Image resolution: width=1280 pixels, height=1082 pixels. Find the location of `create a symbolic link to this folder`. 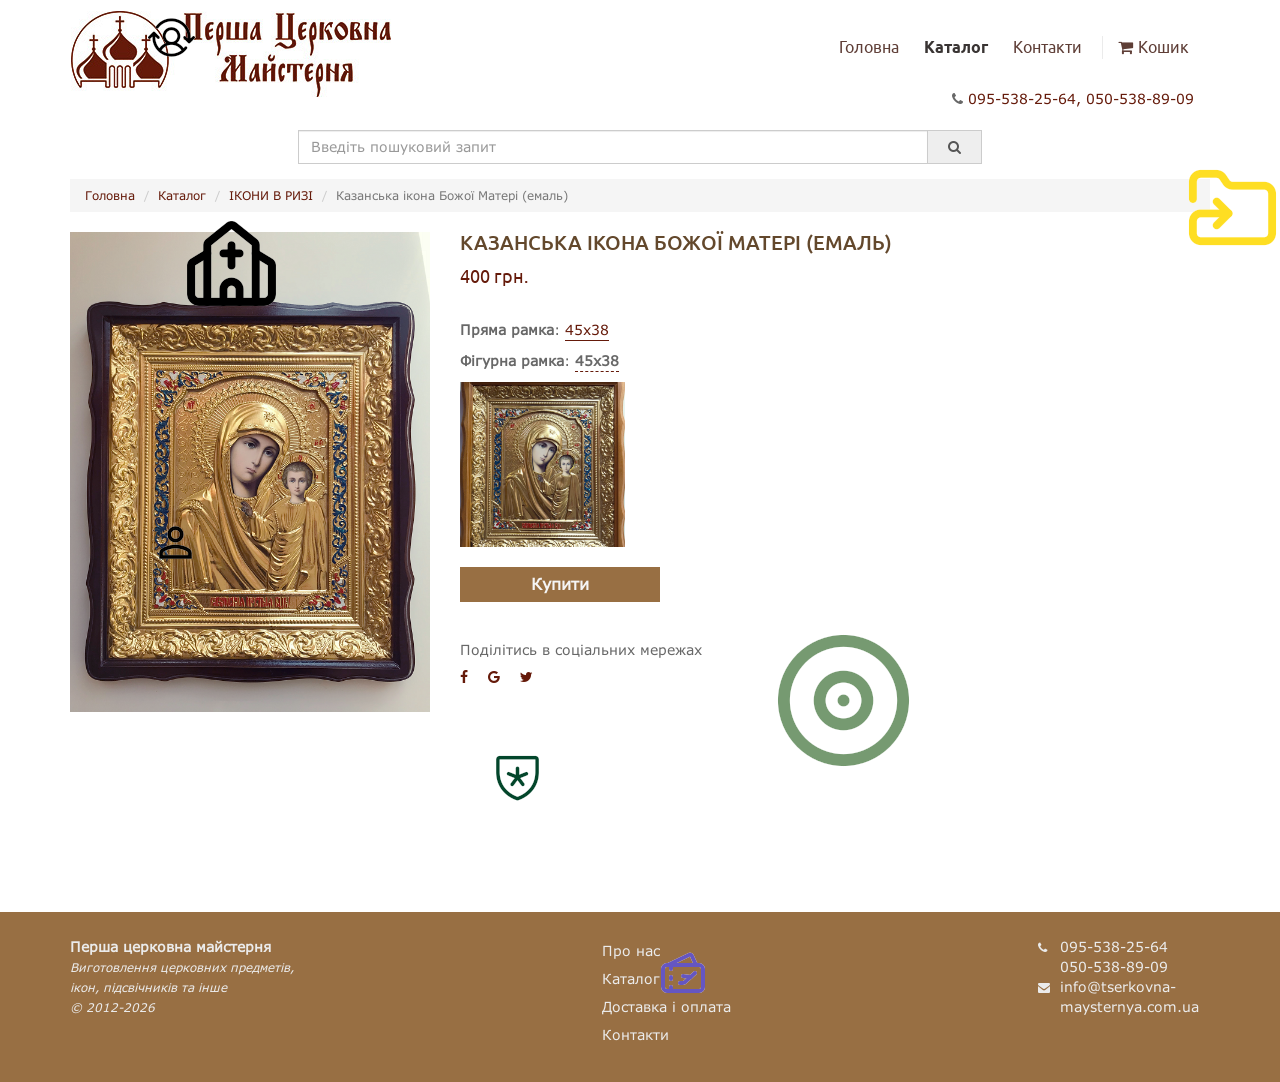

create a symbolic link to this folder is located at coordinates (1232, 209).